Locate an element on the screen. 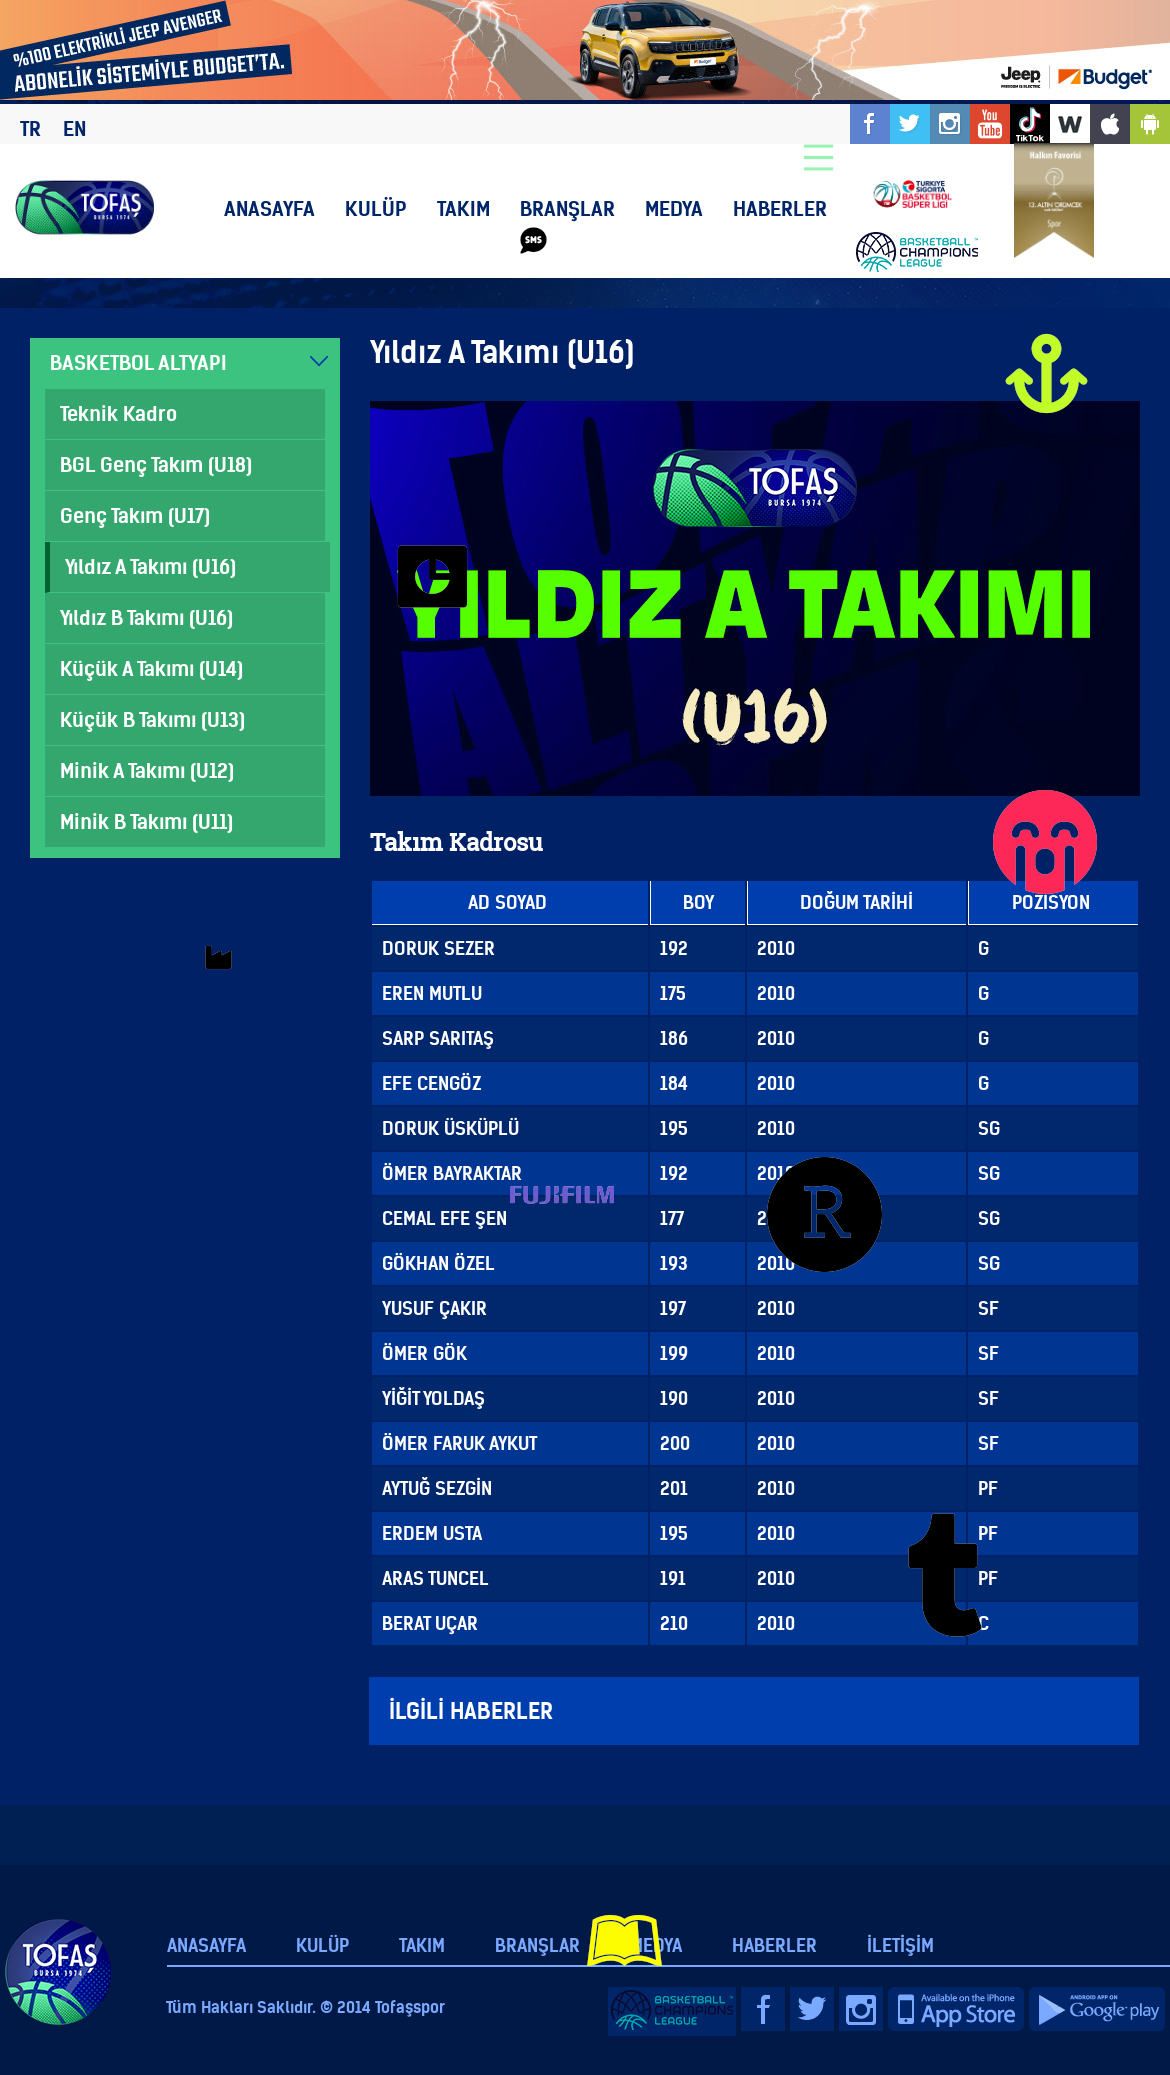 The height and width of the screenshot is (2075, 1170). open navigation menu is located at coordinates (818, 157).